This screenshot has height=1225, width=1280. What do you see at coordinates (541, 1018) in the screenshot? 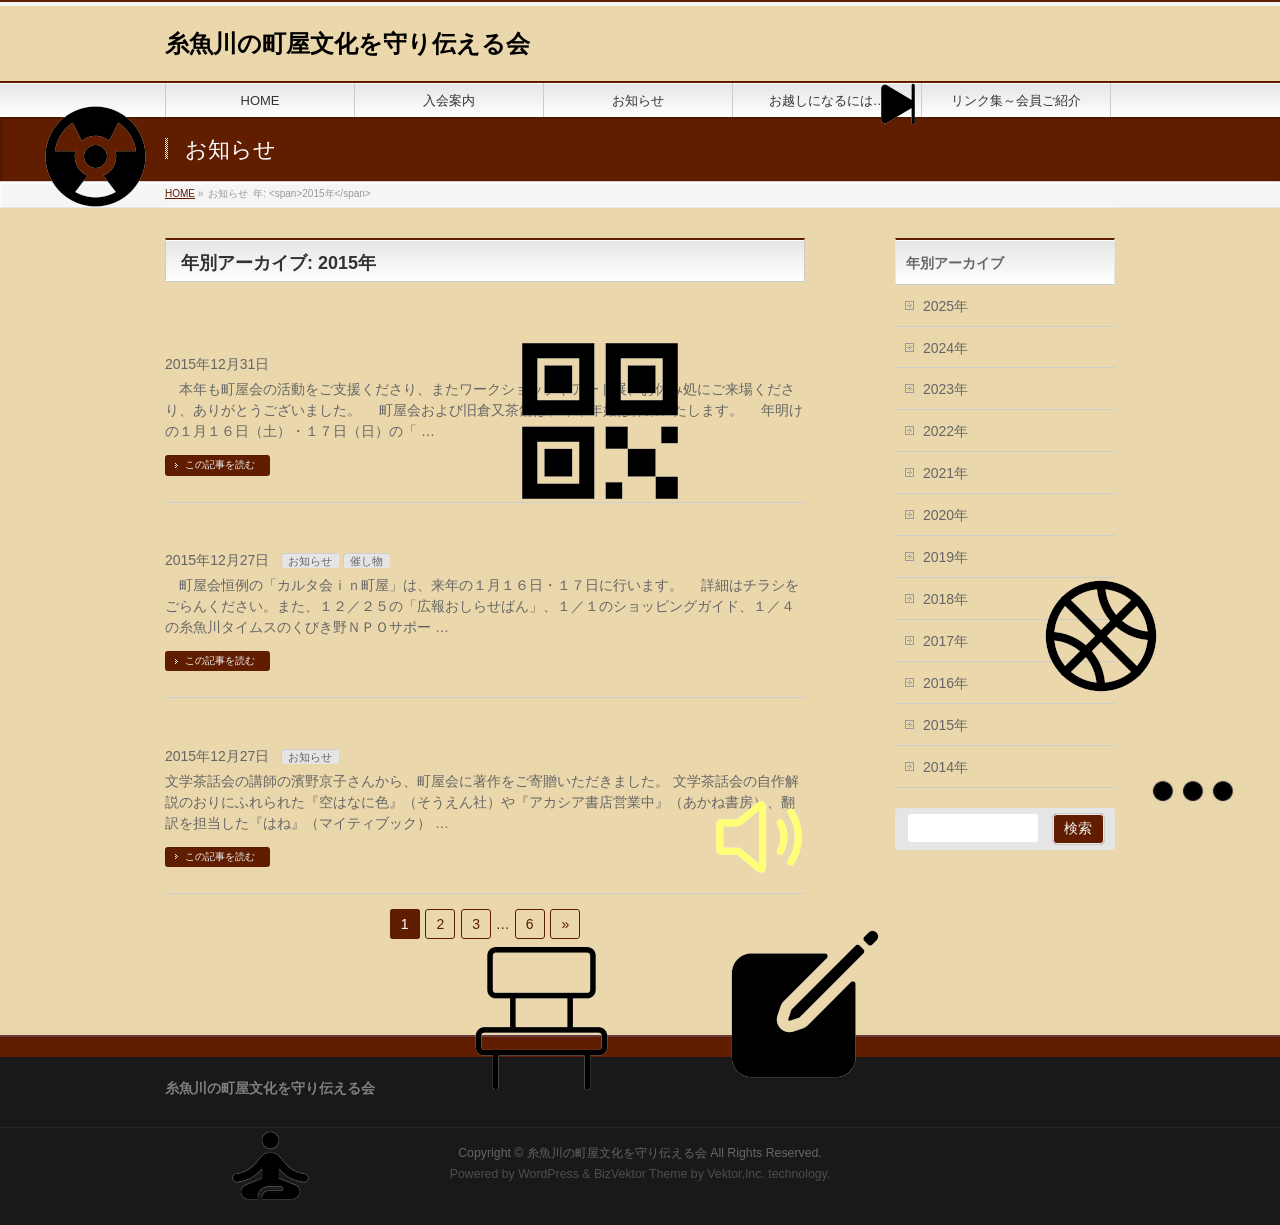
I see `browse furniture or seating options` at bounding box center [541, 1018].